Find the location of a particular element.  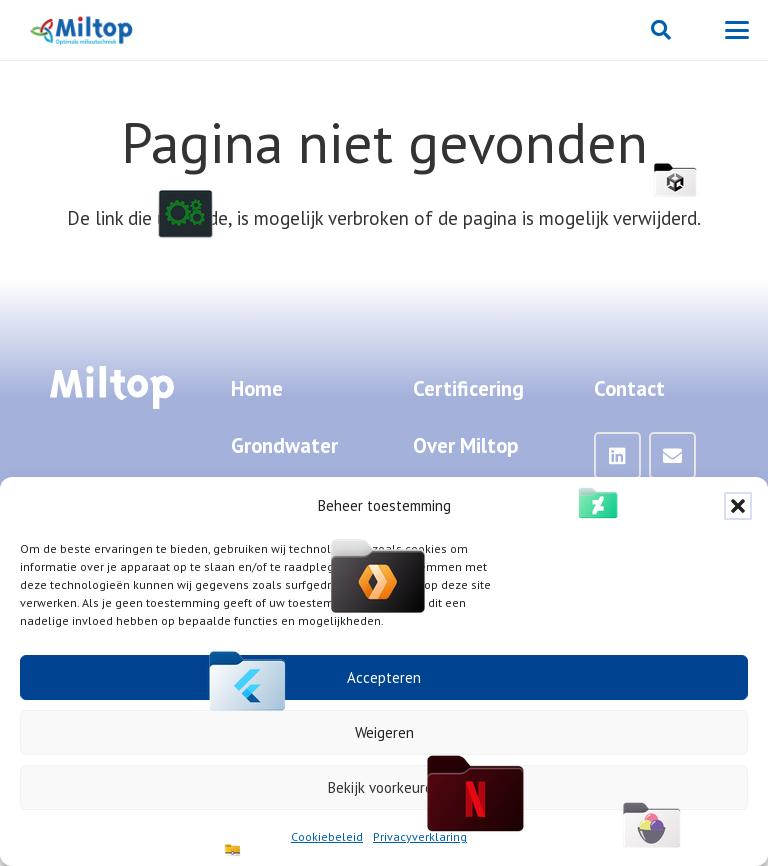

open your DeviantArt downloads folder is located at coordinates (598, 504).